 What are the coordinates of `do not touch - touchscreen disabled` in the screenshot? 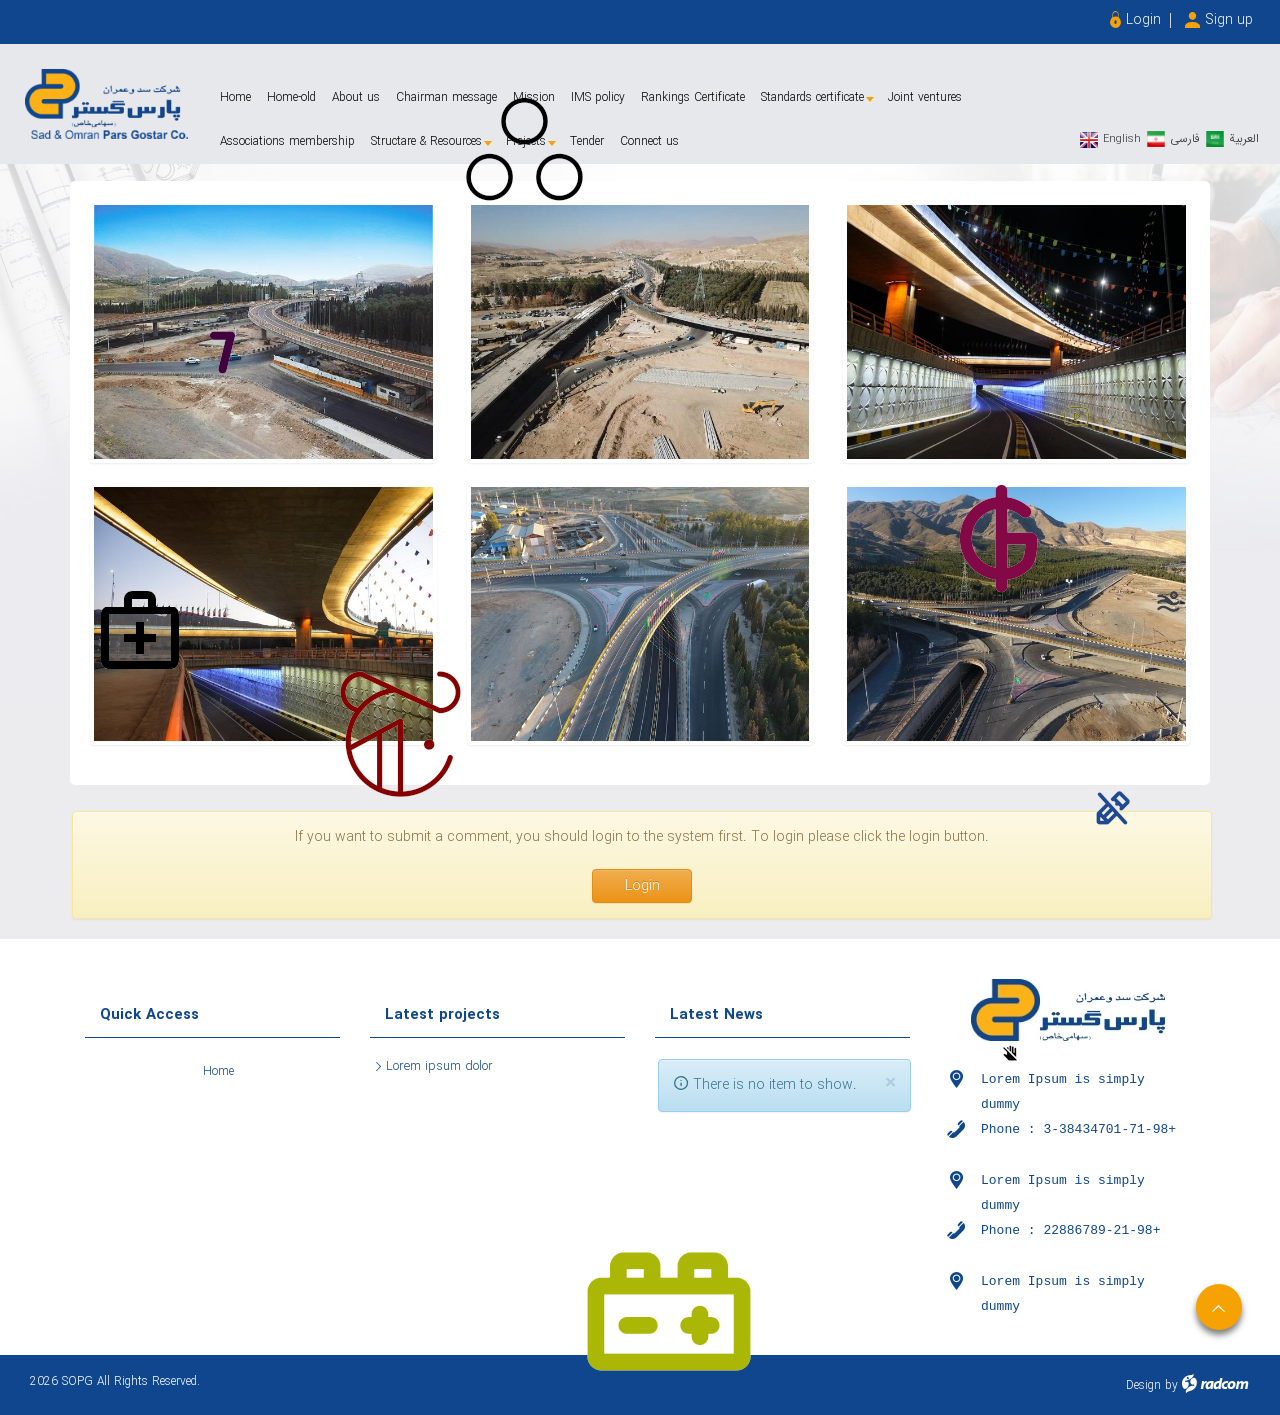 It's located at (1010, 1053).